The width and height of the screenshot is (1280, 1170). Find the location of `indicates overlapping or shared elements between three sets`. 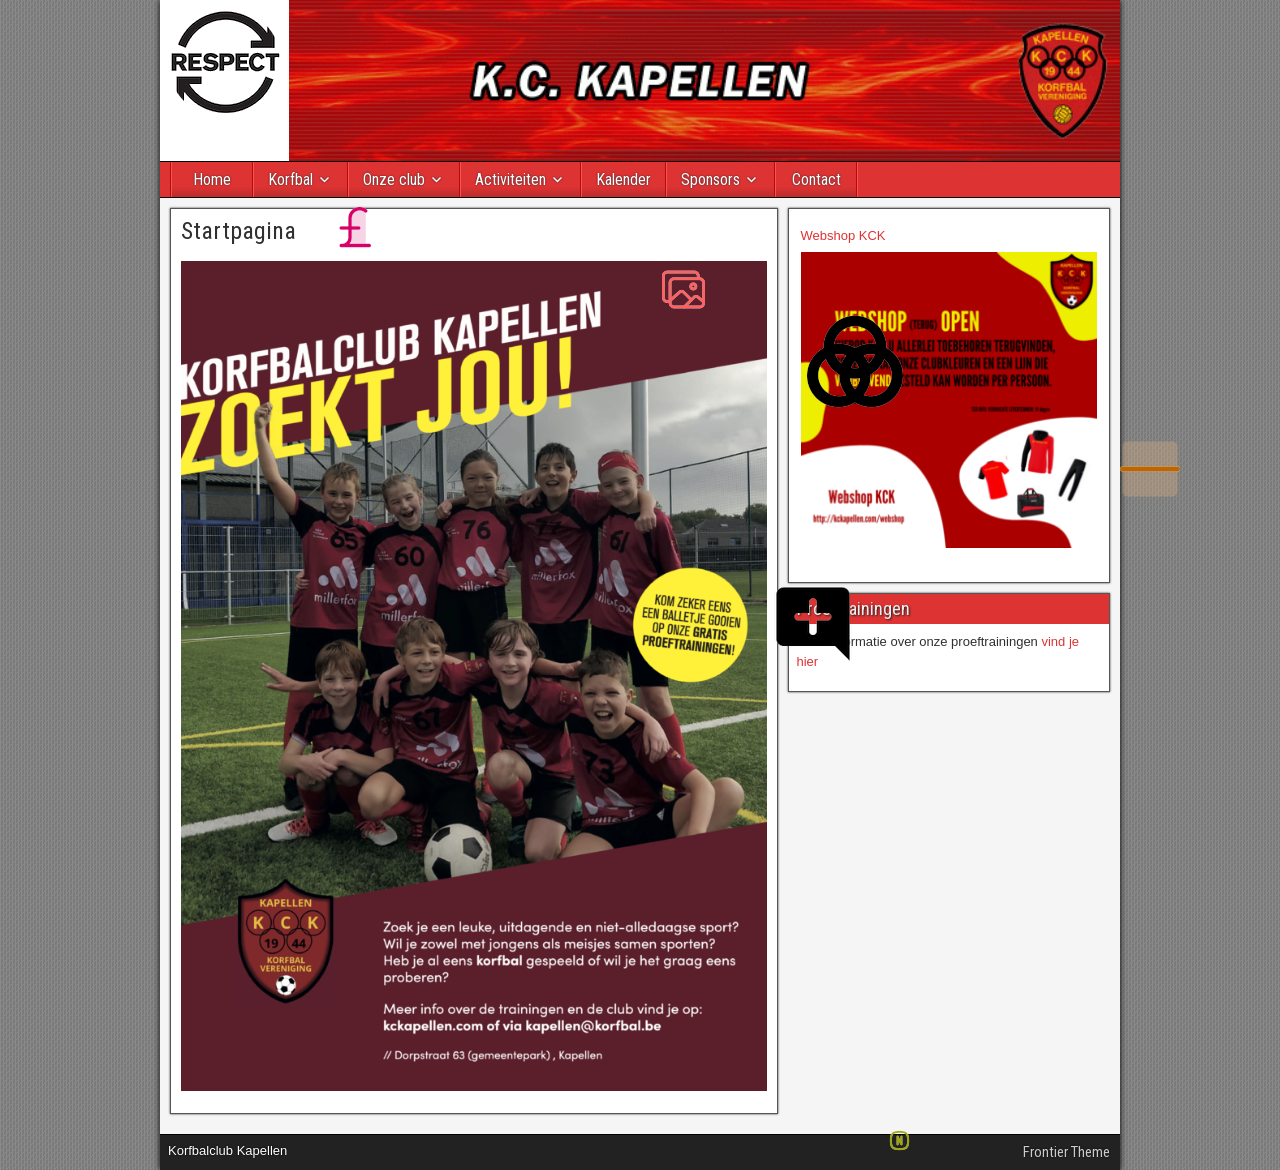

indicates overlapping or shared elements between three sets is located at coordinates (855, 363).